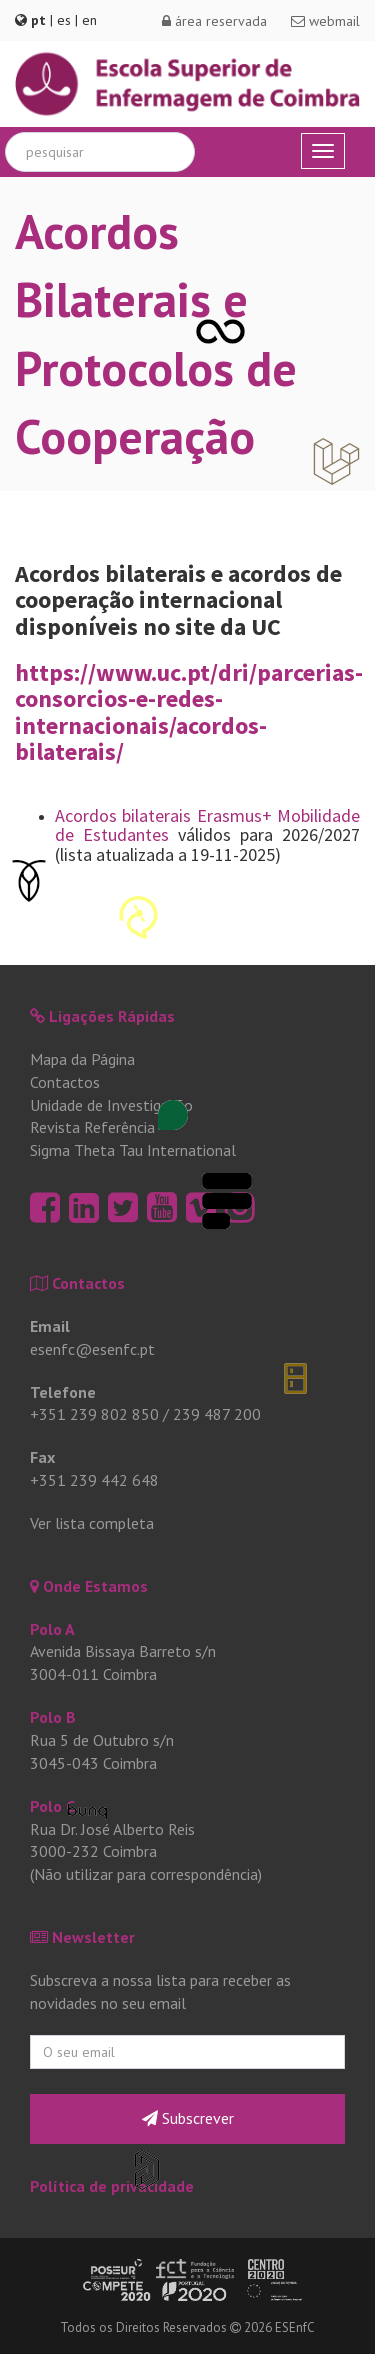 The width and height of the screenshot is (375, 2354). Describe the element at coordinates (147, 2170) in the screenshot. I see `open Altium Designer application` at that location.